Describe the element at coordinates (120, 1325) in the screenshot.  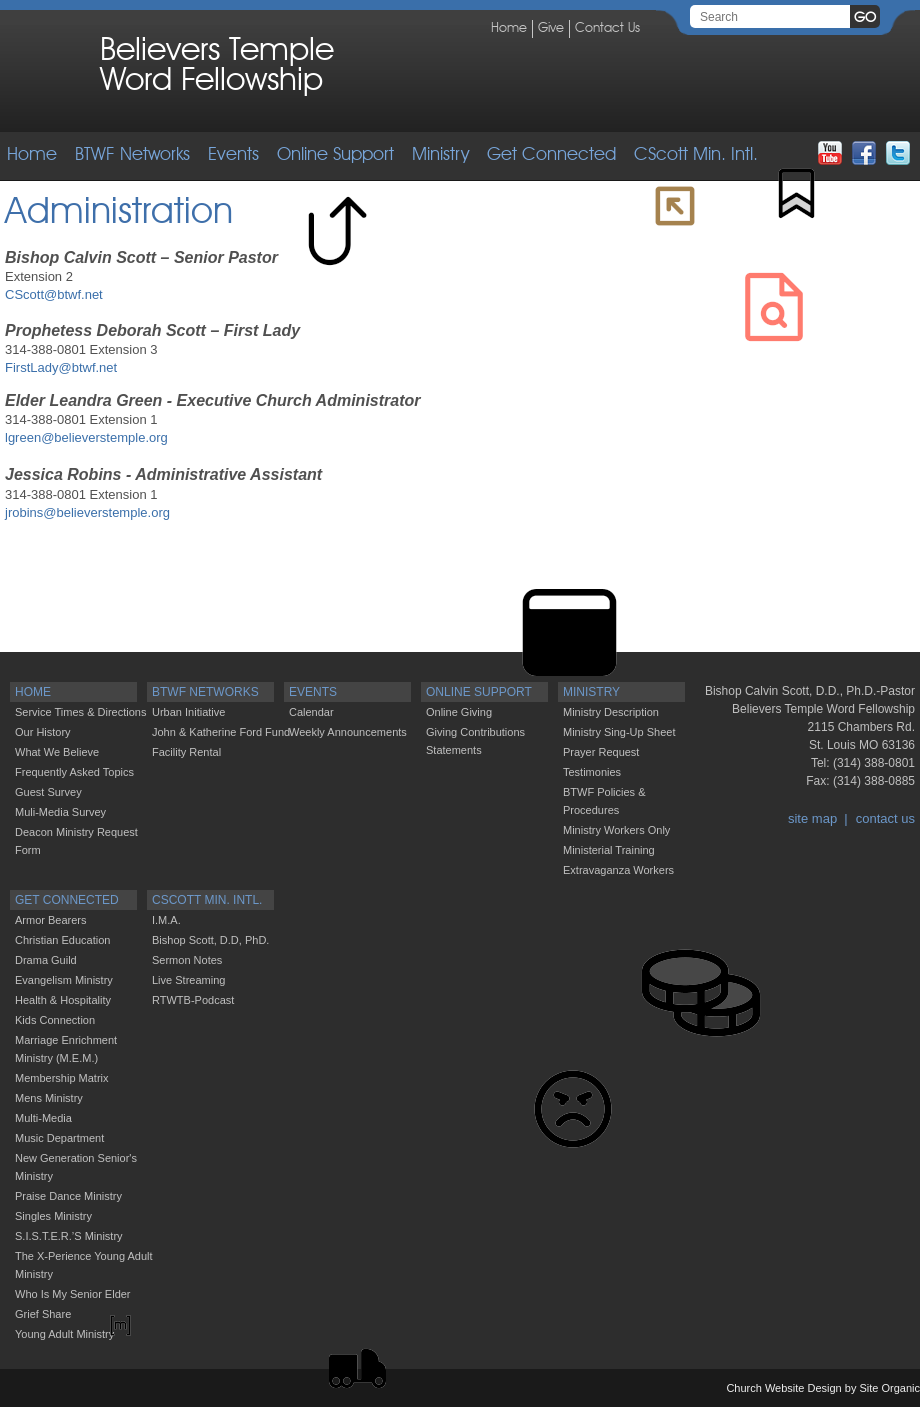
I see `matrix decentralized messaging platform logo` at that location.